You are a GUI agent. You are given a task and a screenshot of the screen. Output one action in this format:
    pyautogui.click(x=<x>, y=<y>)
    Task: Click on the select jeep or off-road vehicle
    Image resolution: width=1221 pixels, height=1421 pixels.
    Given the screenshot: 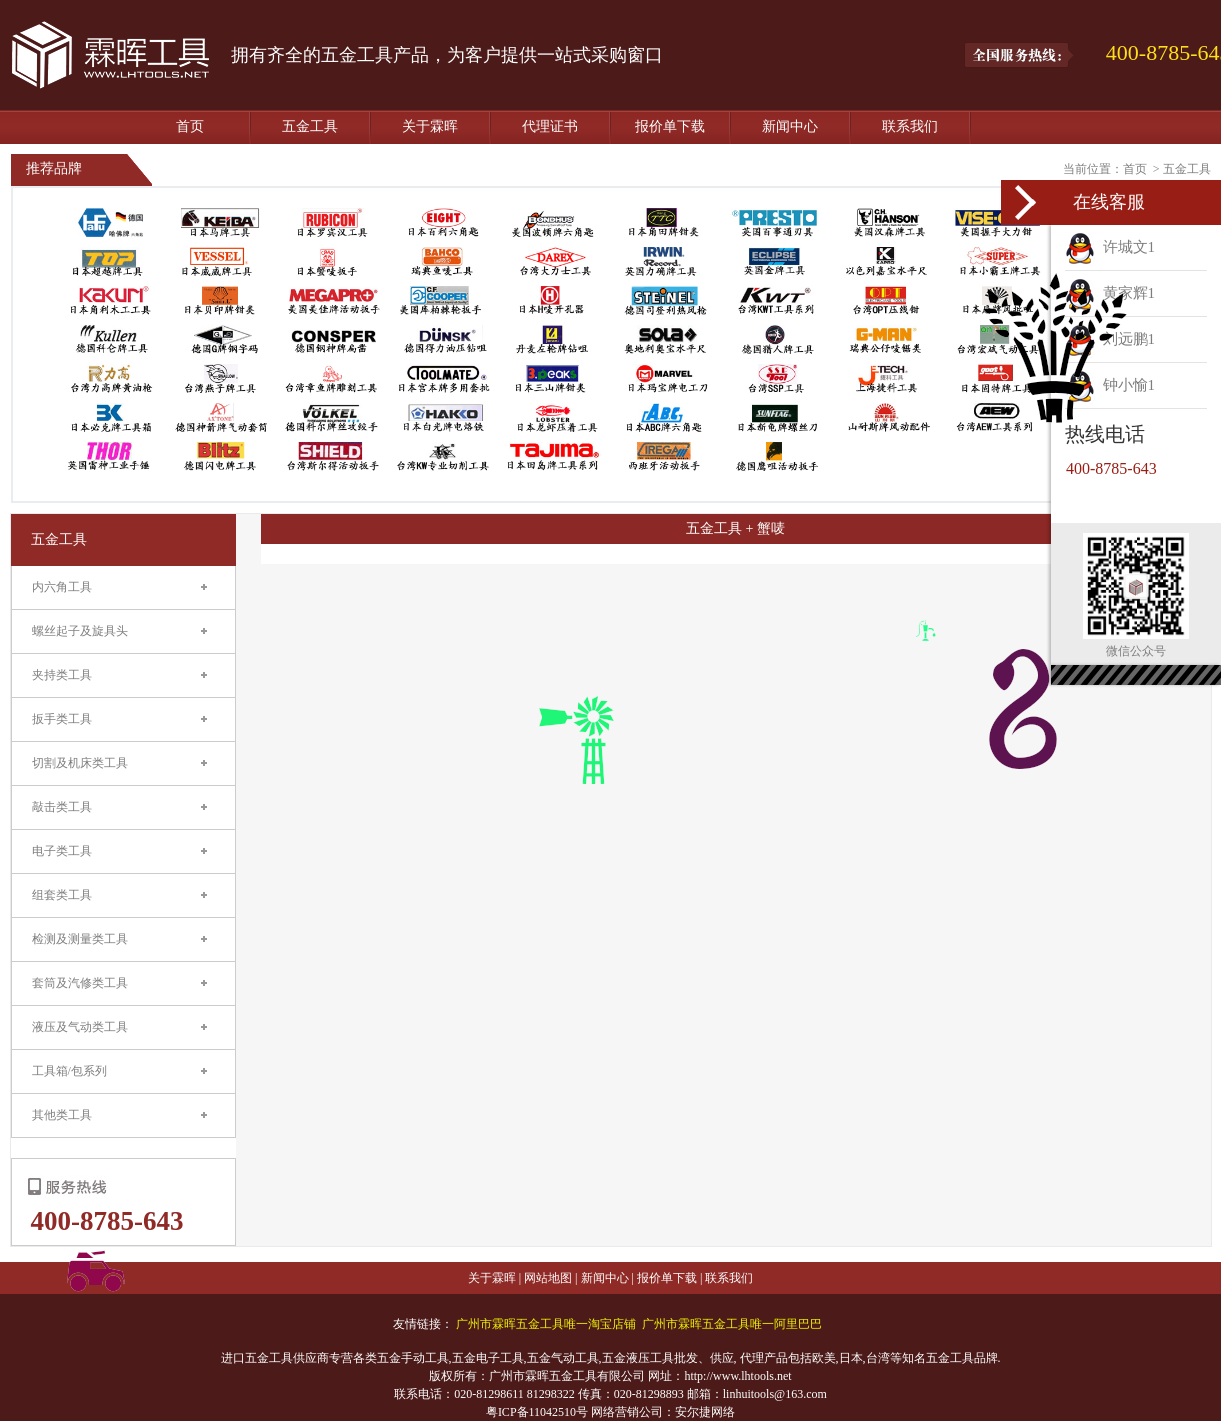 What is the action you would take?
    pyautogui.click(x=96, y=1271)
    